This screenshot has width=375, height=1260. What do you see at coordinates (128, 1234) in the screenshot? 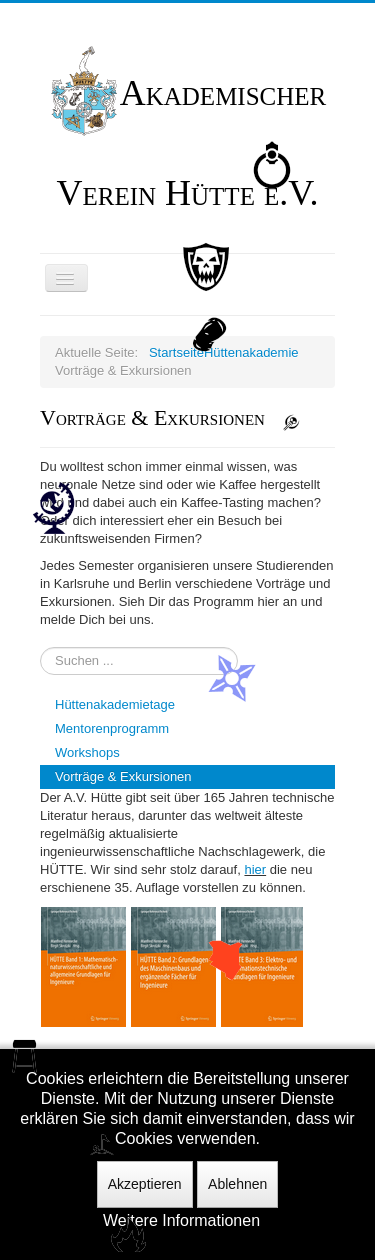
I see `indicates trending or popular content` at bounding box center [128, 1234].